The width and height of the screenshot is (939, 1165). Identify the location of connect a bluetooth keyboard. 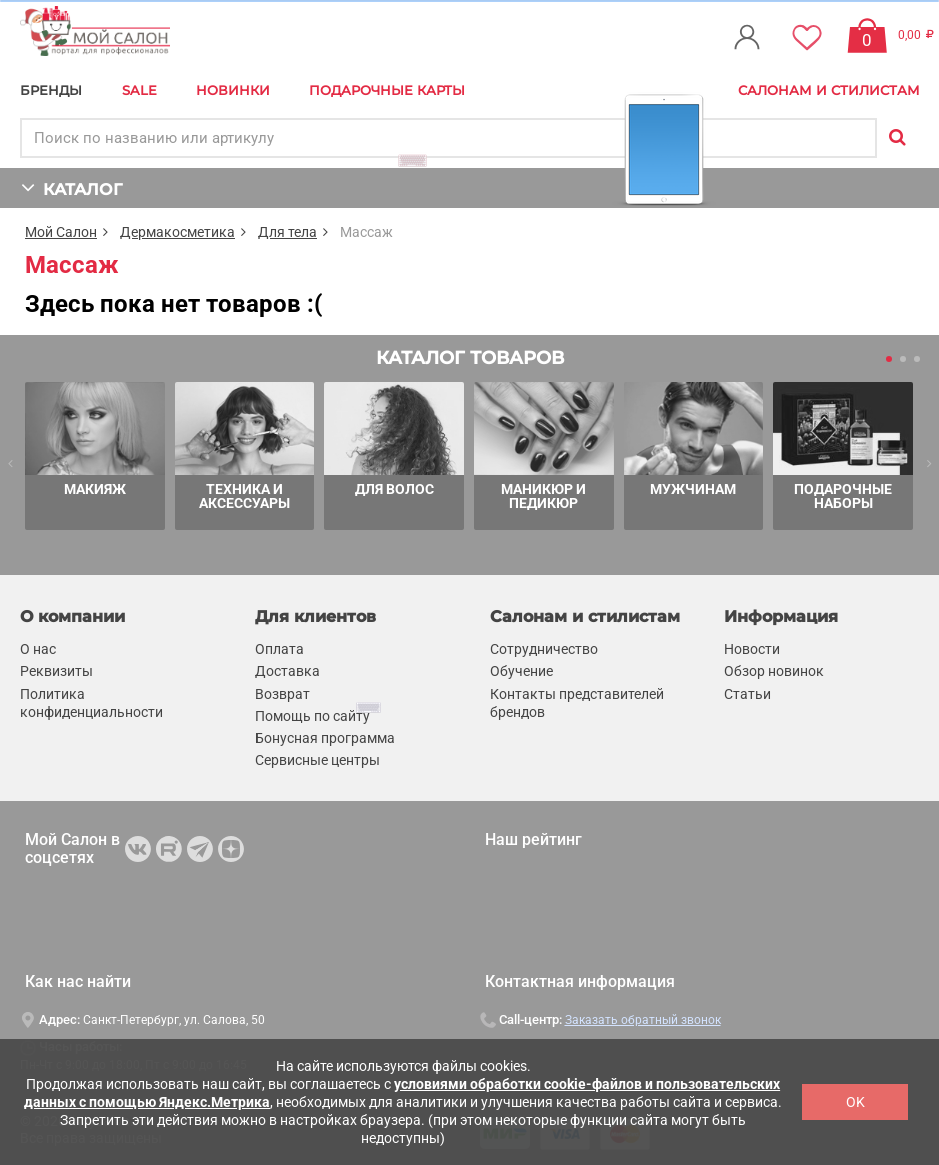
(368, 707).